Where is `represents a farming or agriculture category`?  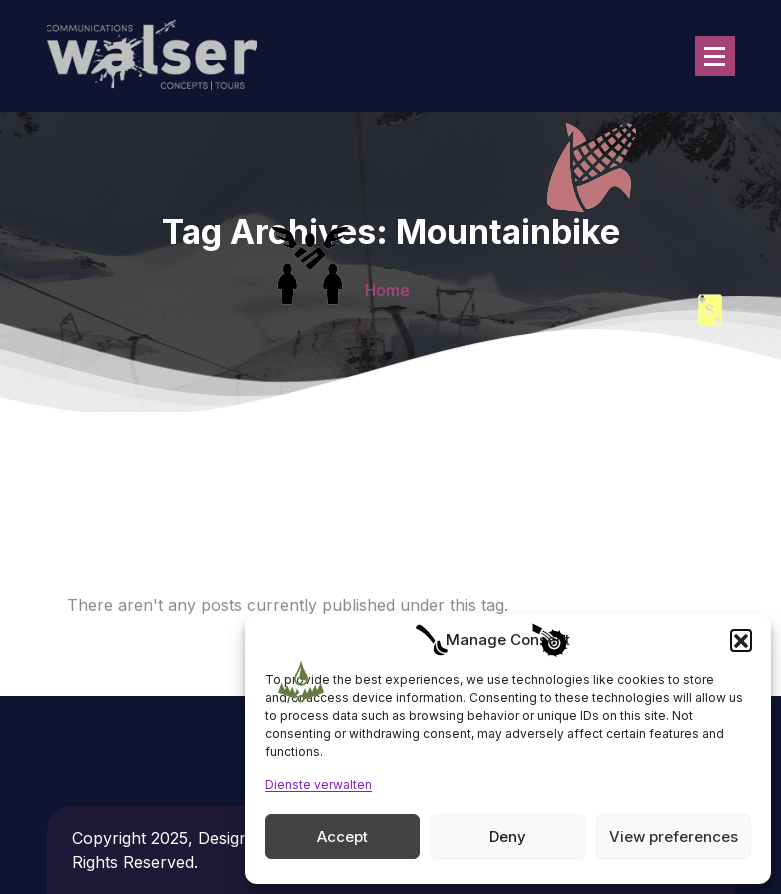
represents a farming or agriculture category is located at coordinates (591, 167).